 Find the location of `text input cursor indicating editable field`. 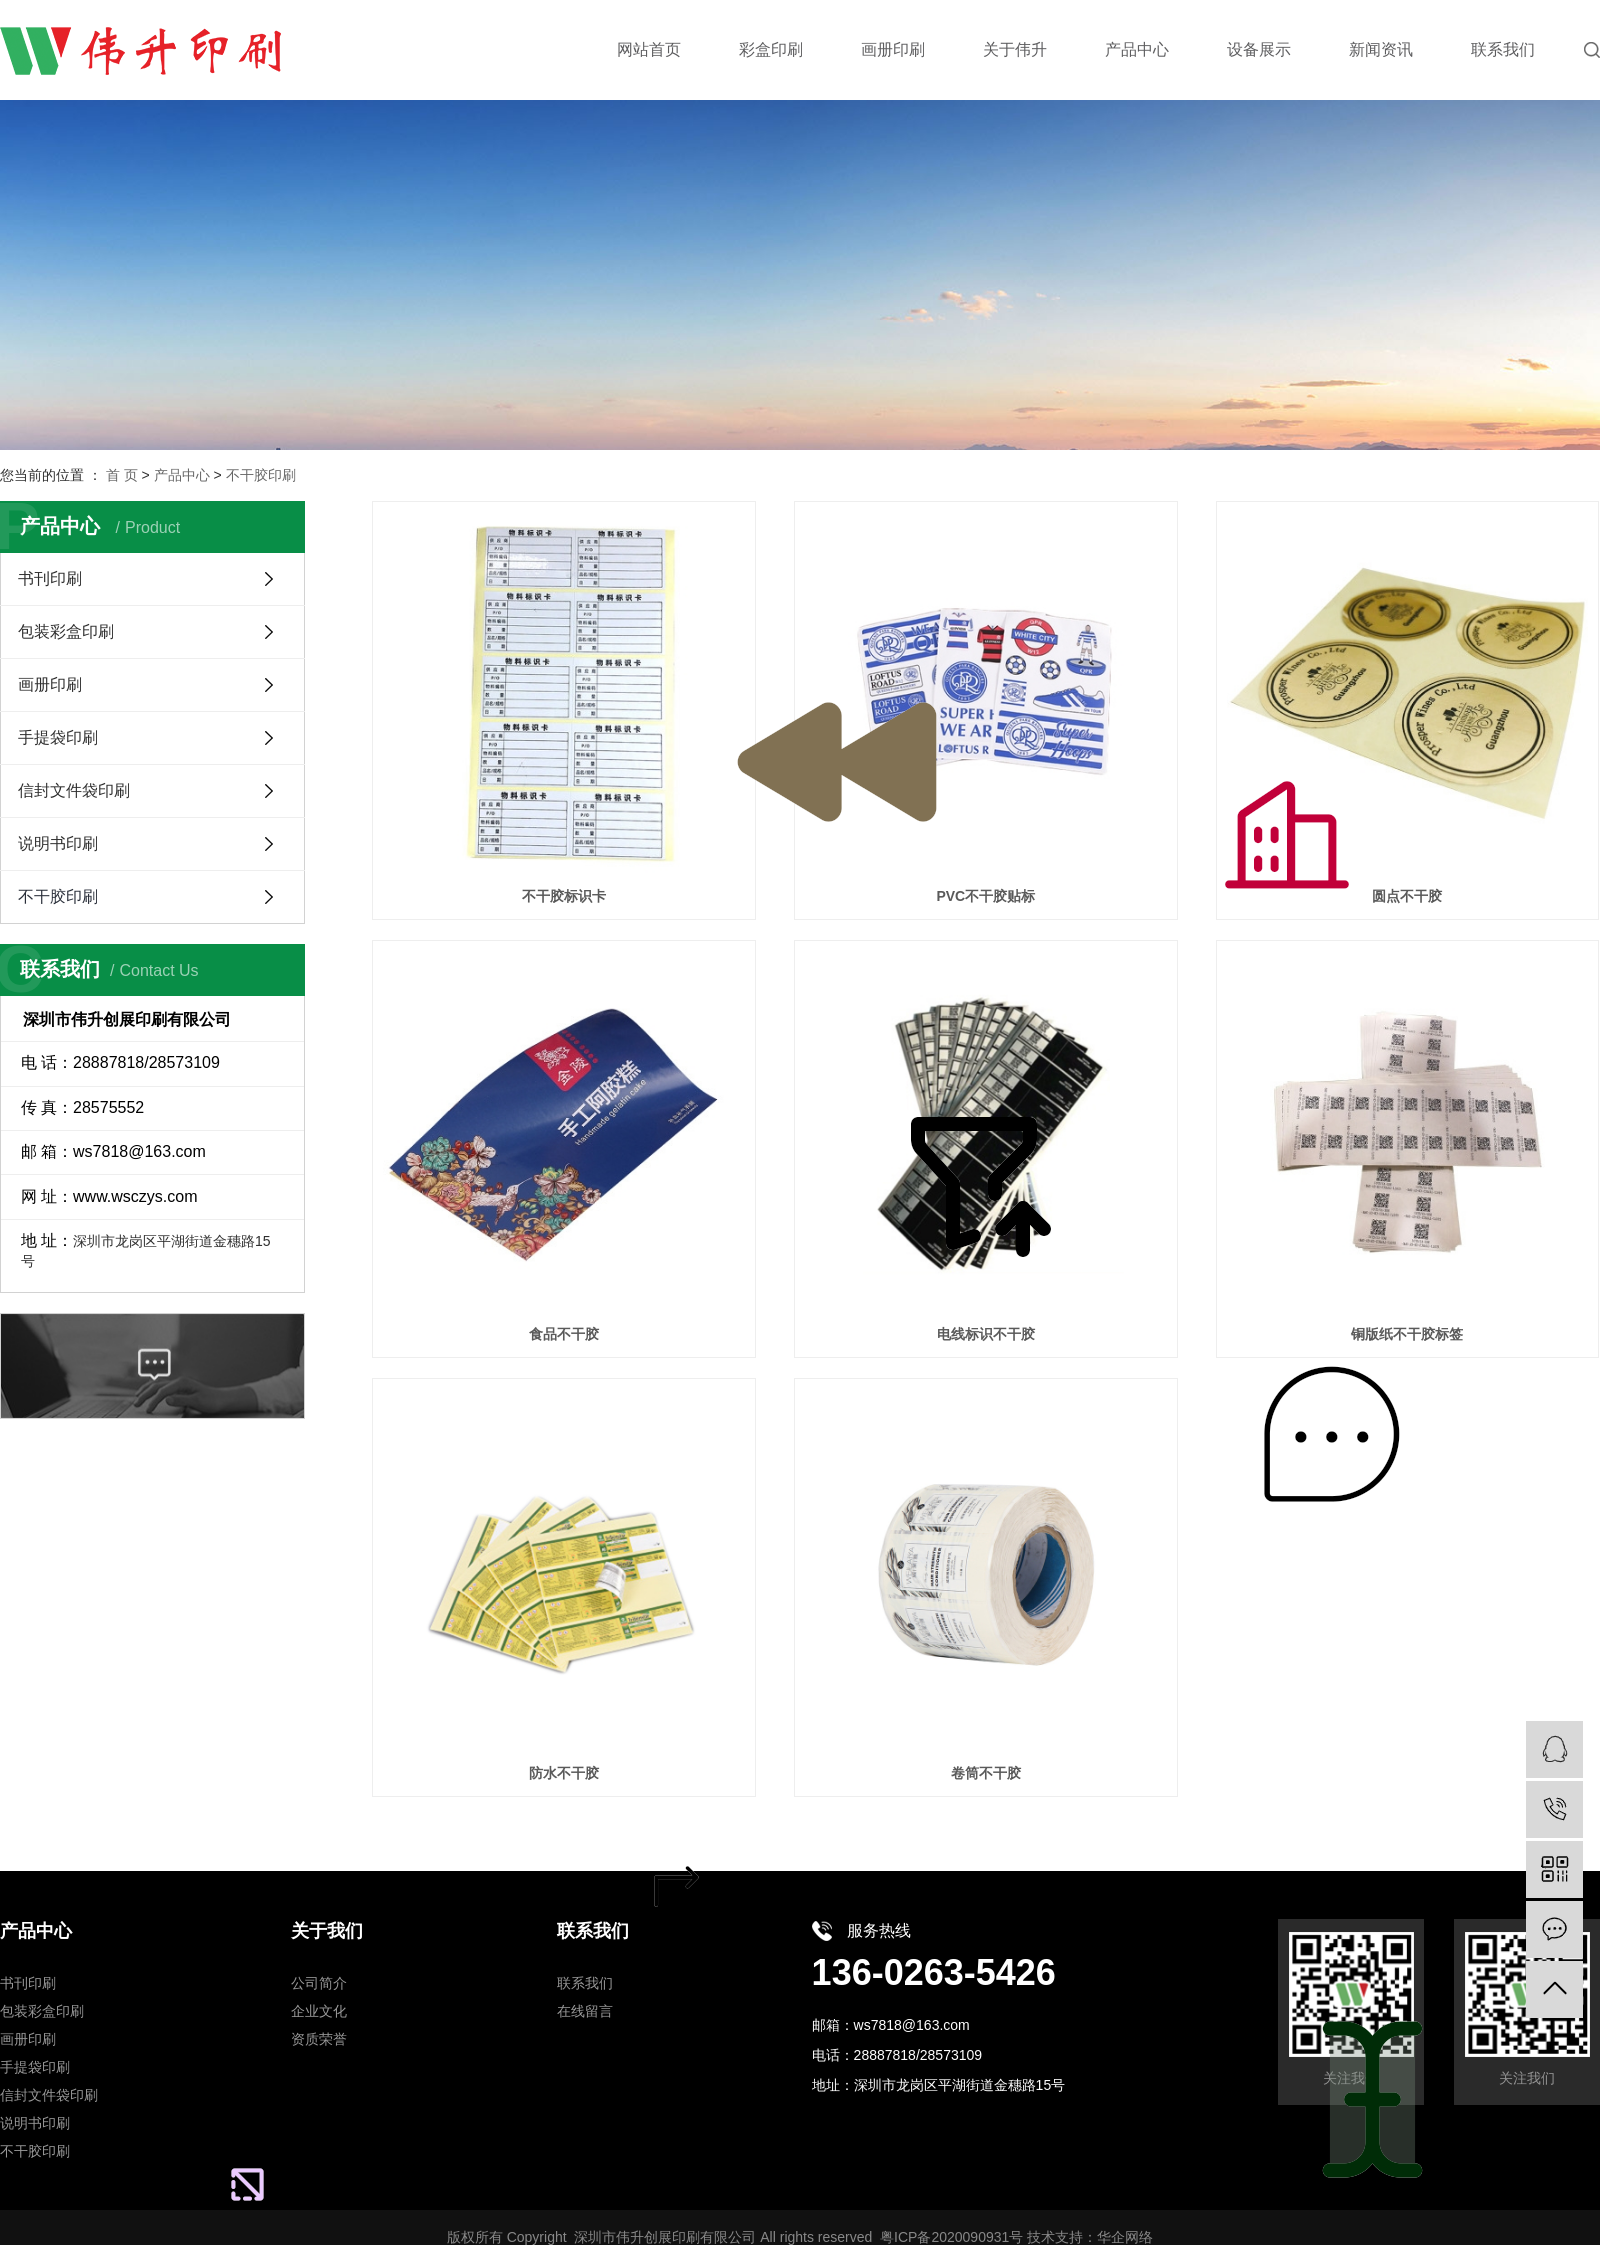

text input cursor indicating editable field is located at coordinates (1372, 2099).